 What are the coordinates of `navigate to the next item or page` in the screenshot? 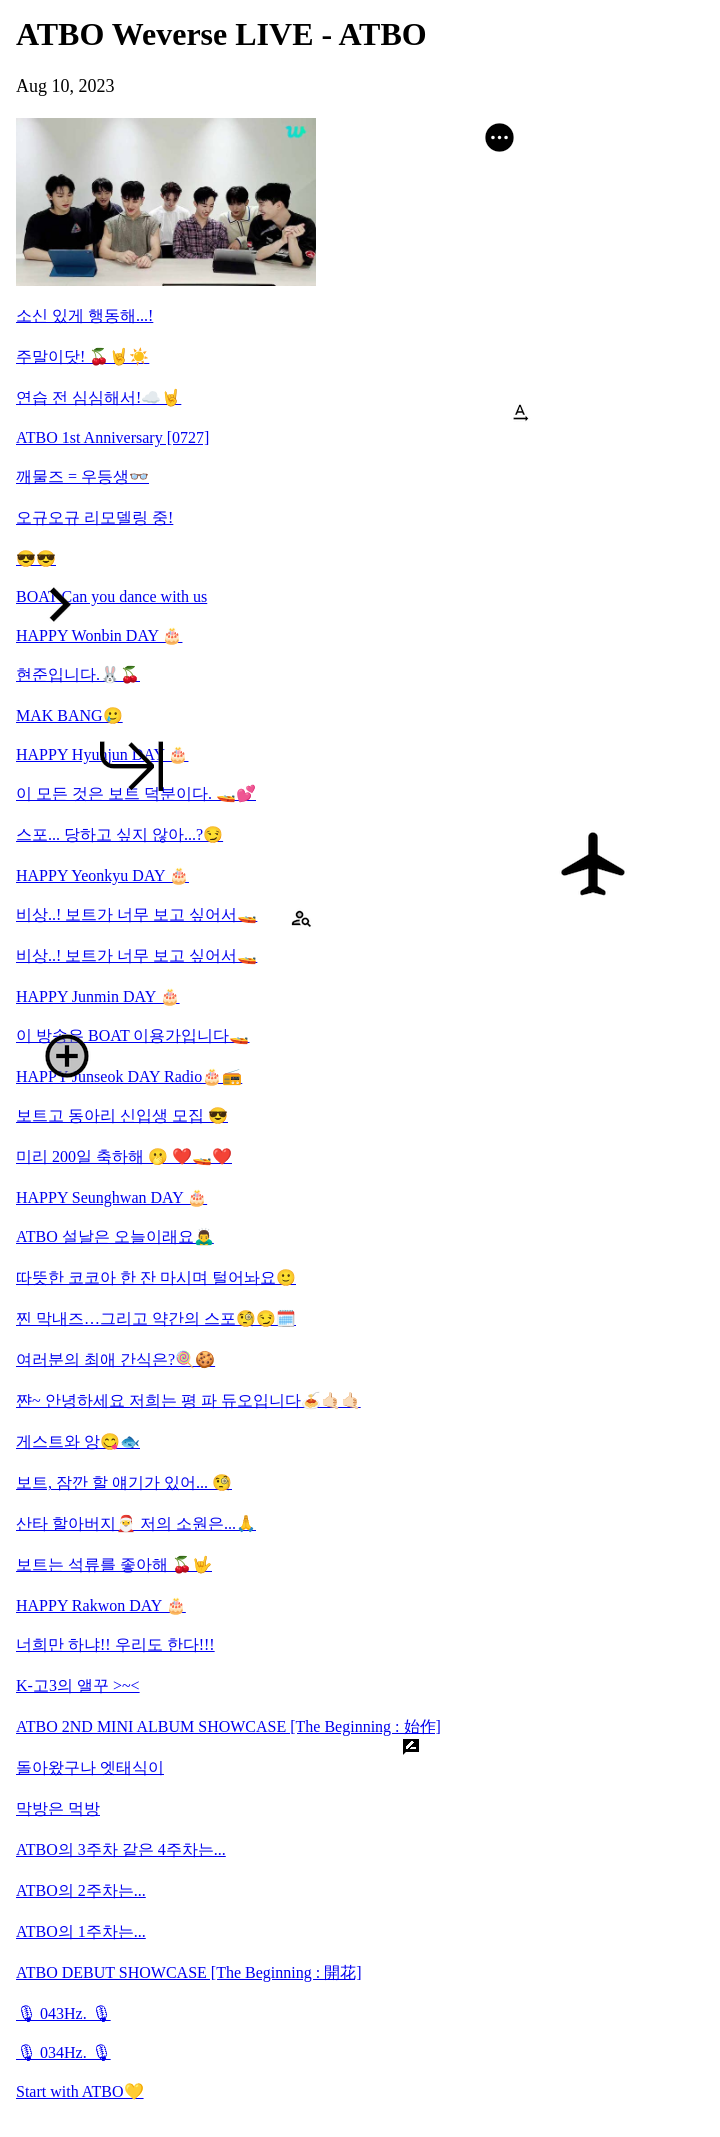 It's located at (59, 604).